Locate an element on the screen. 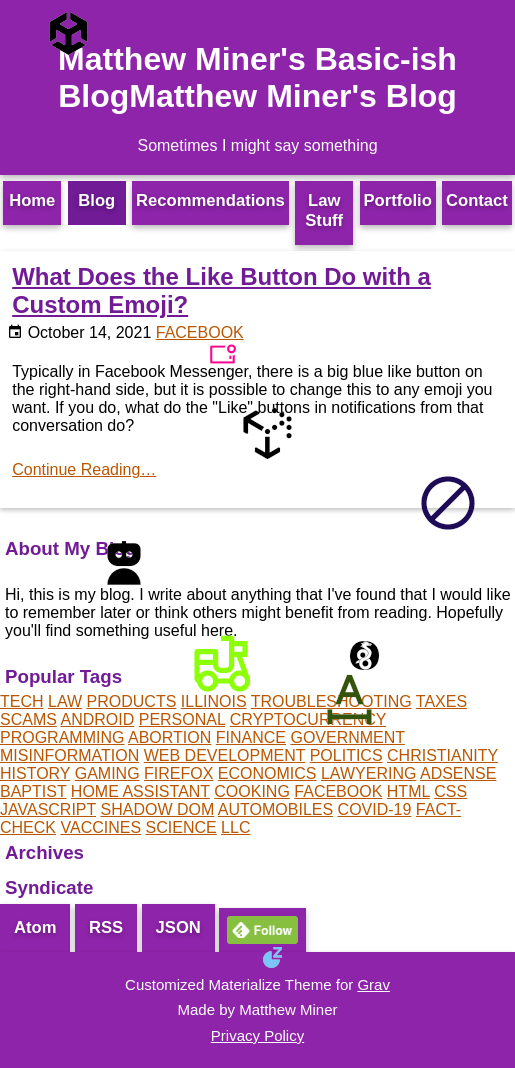 This screenshot has height=1068, width=515. open wireguard vpn settings is located at coordinates (364, 655).